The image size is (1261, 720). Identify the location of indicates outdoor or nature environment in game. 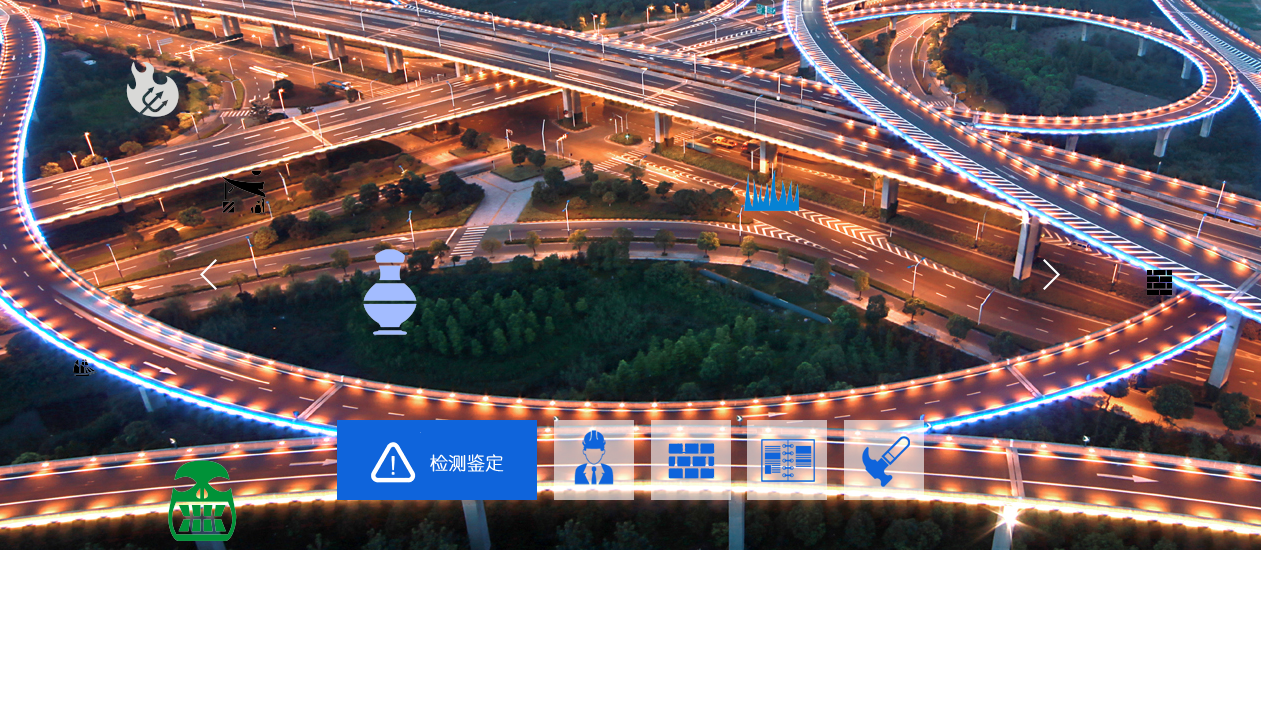
(771, 183).